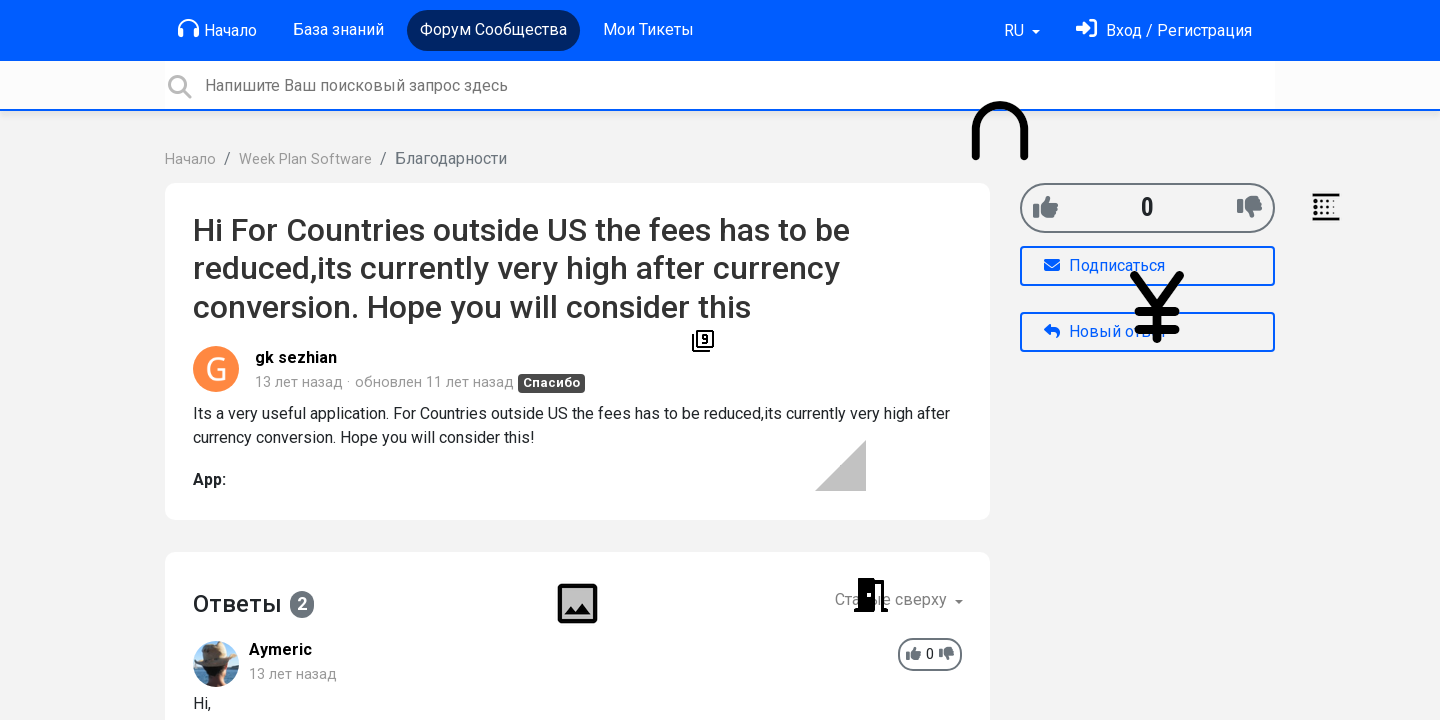 This screenshot has width=1440, height=720. What do you see at coordinates (1157, 307) in the screenshot?
I see `select Japanese yen as currency` at bounding box center [1157, 307].